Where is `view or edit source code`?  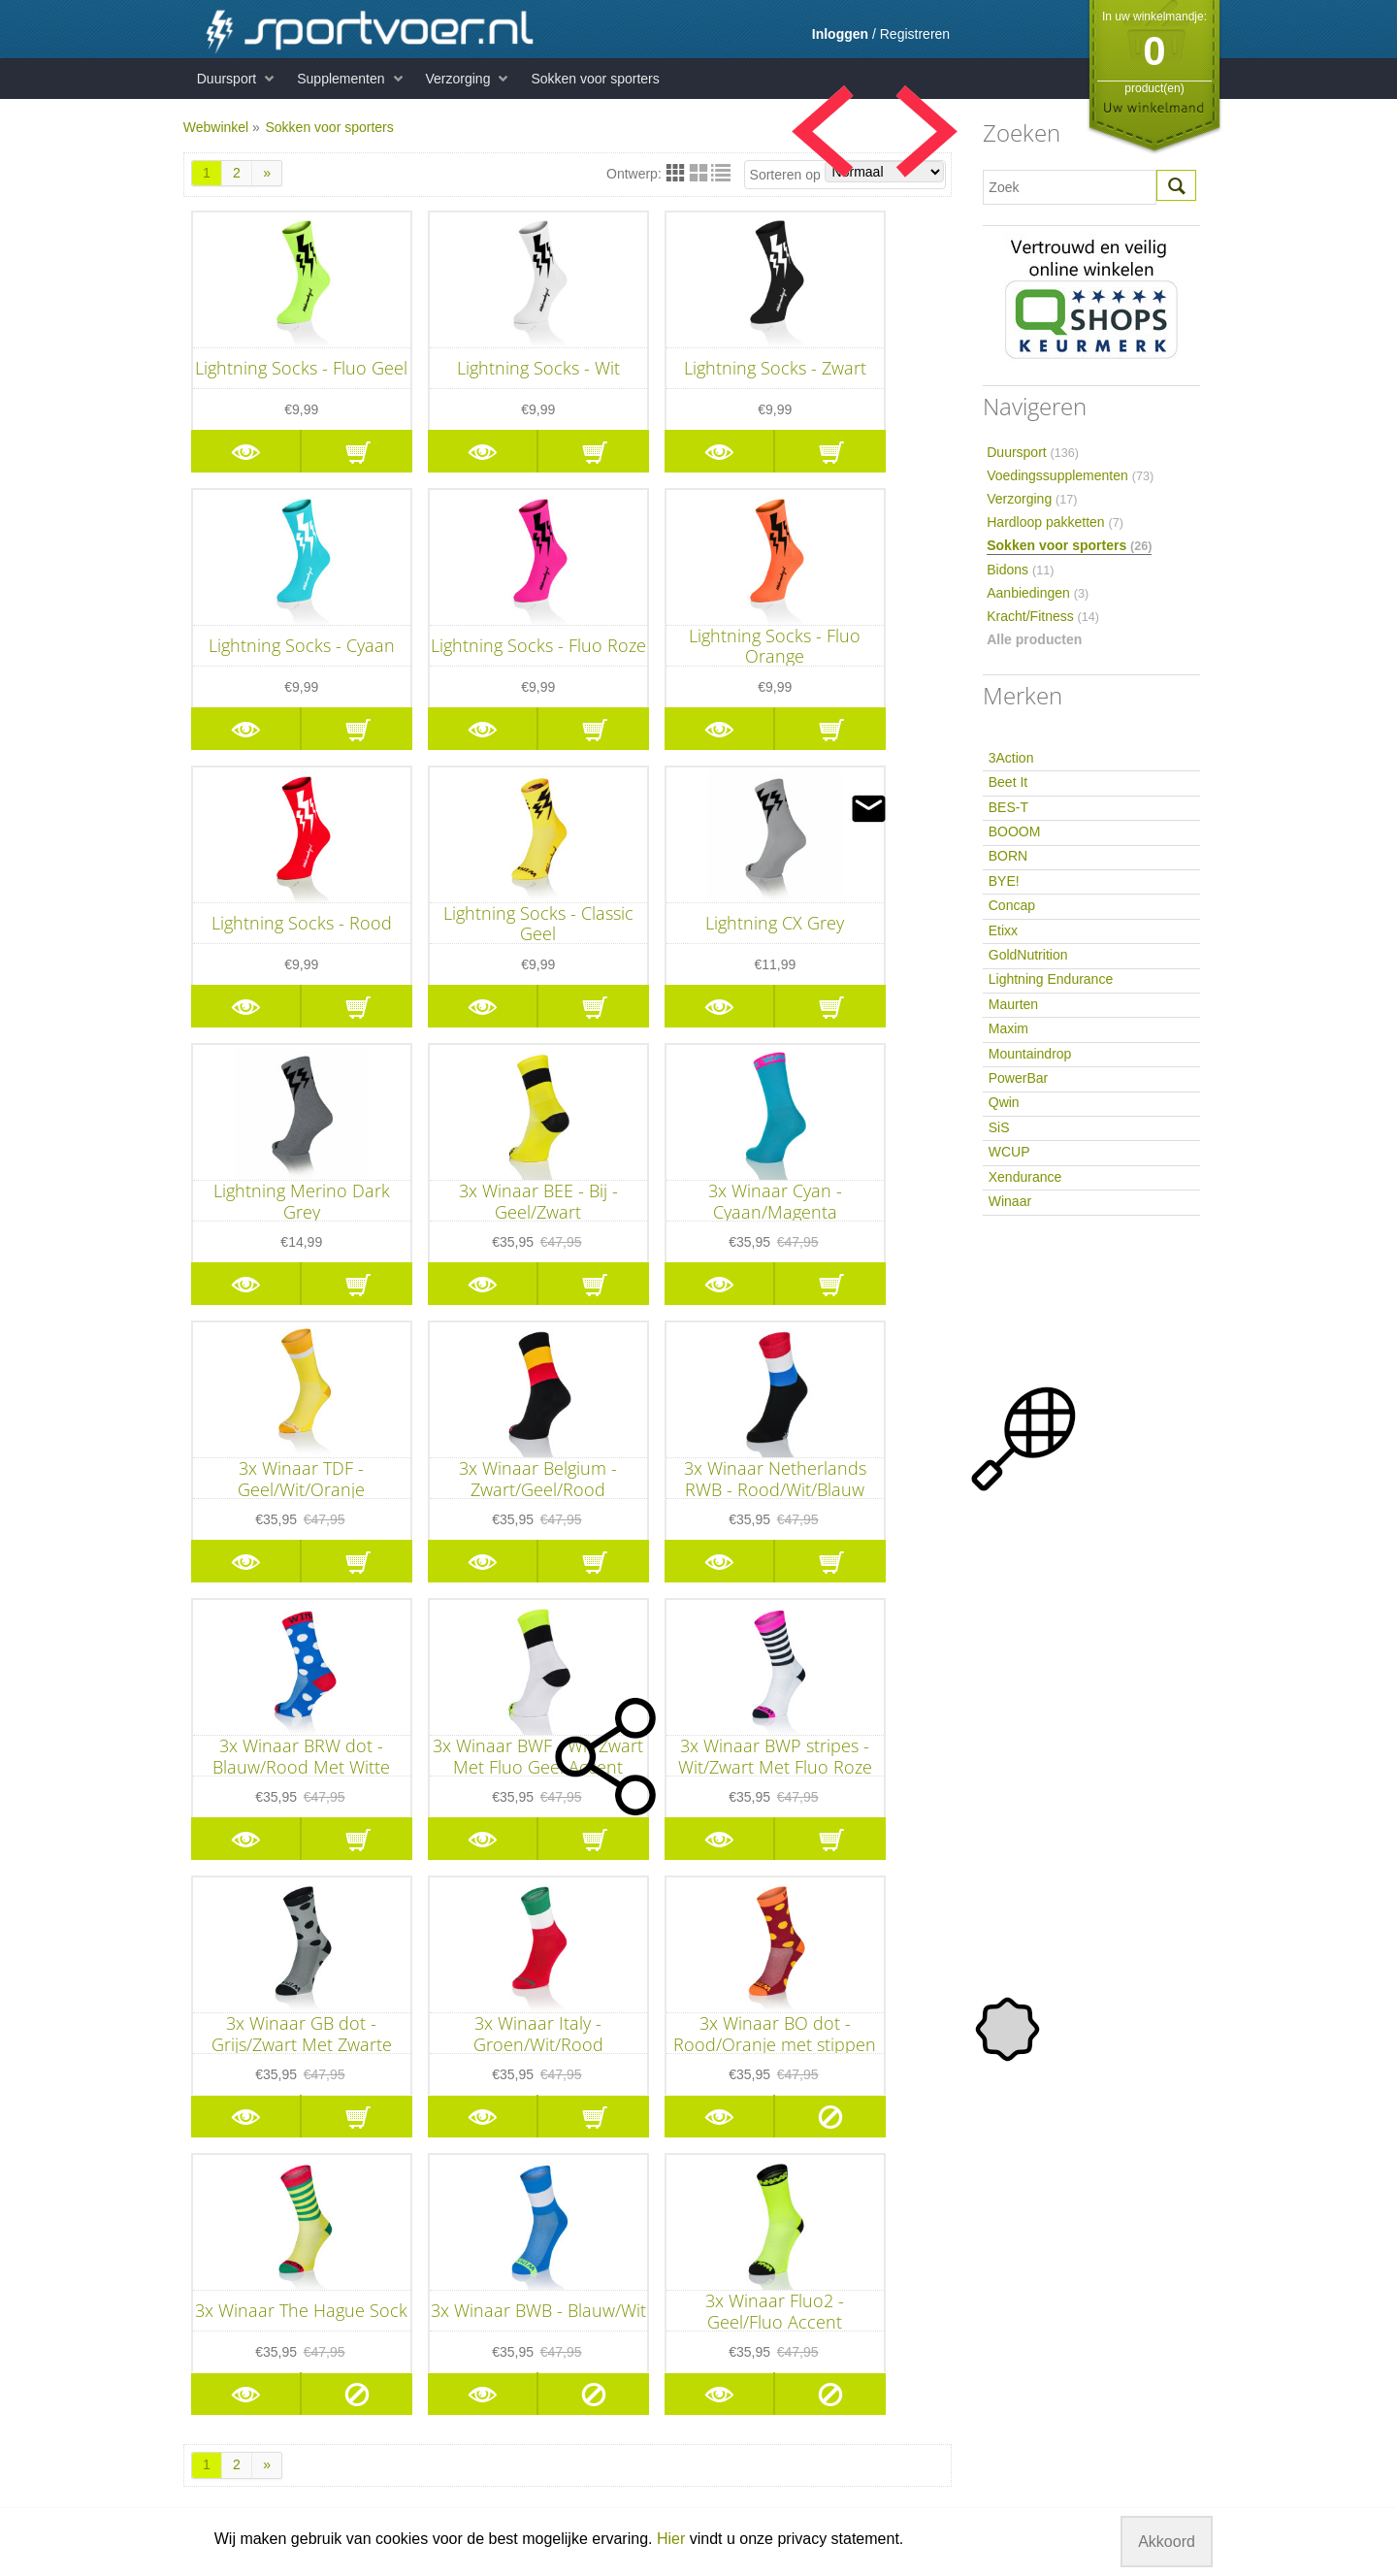 view or edit source code is located at coordinates (874, 131).